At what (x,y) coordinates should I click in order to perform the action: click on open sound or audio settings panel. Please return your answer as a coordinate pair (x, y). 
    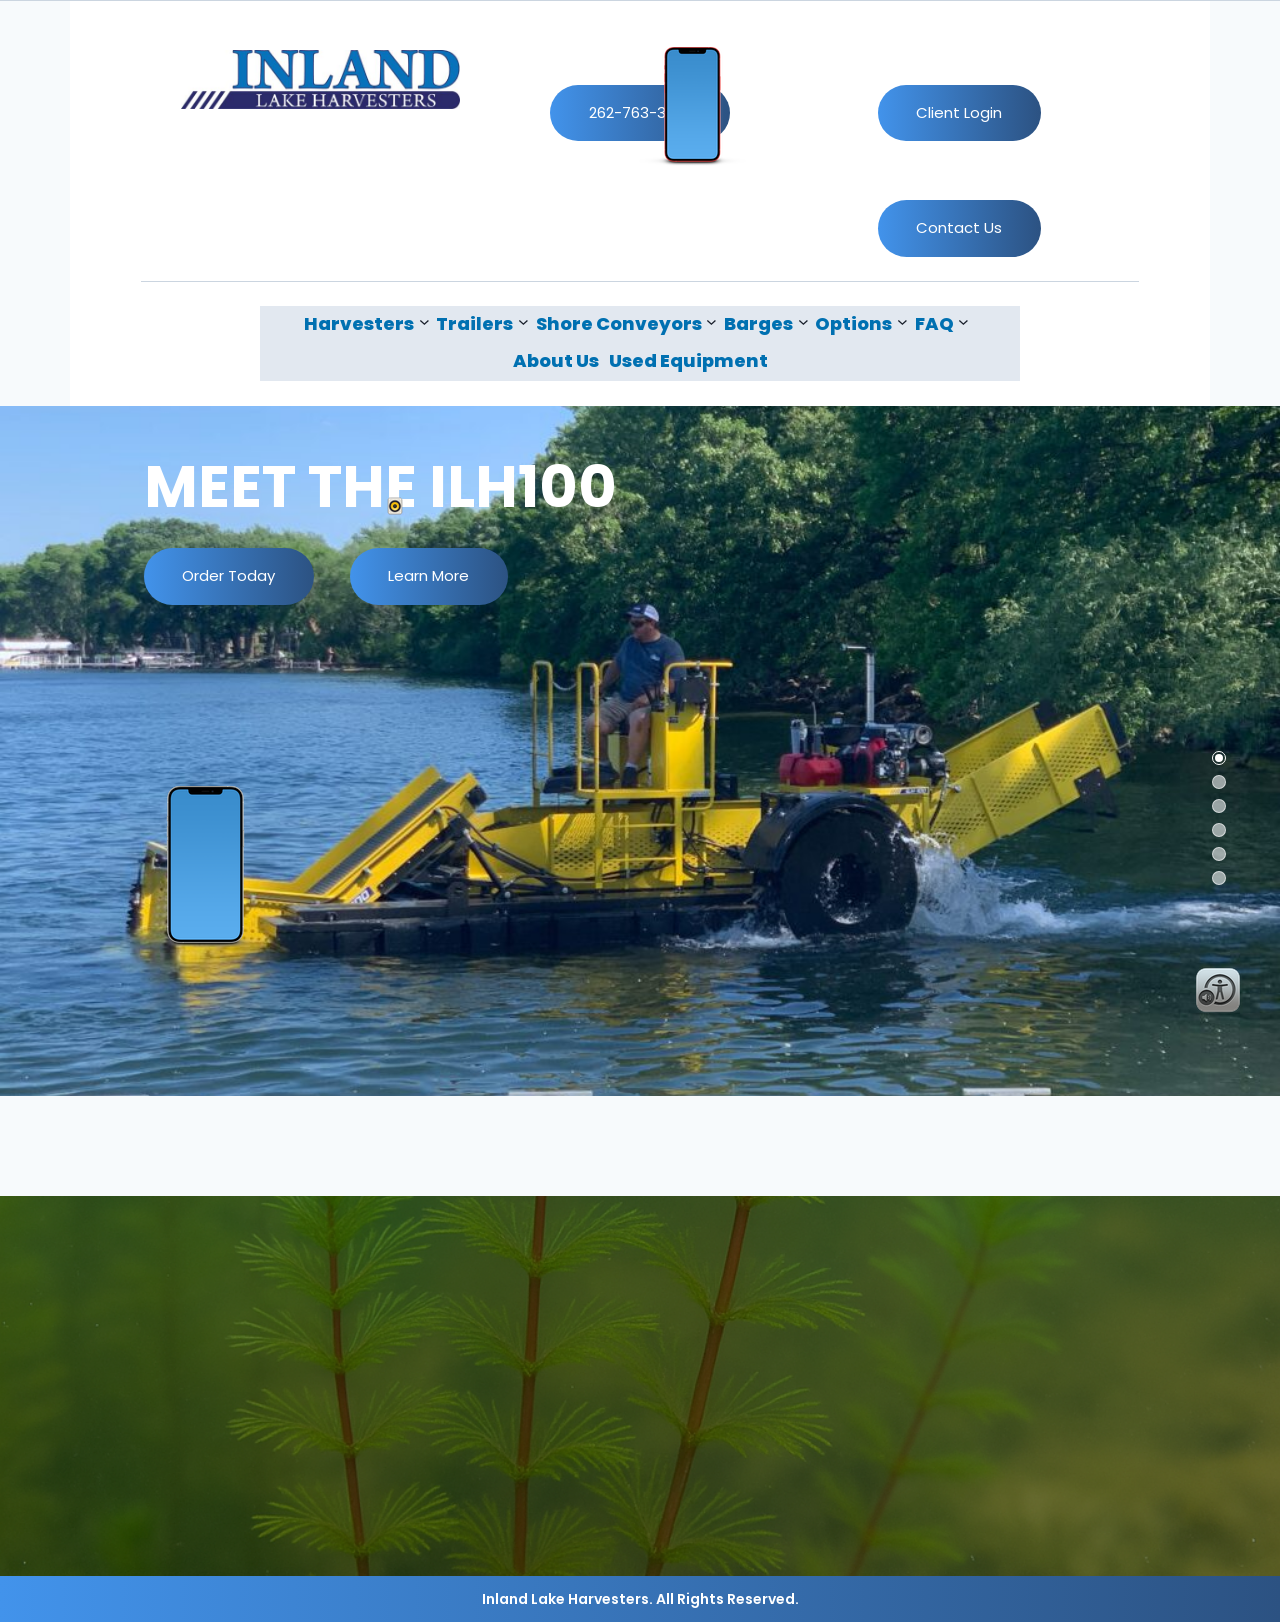
    Looking at the image, I should click on (395, 506).